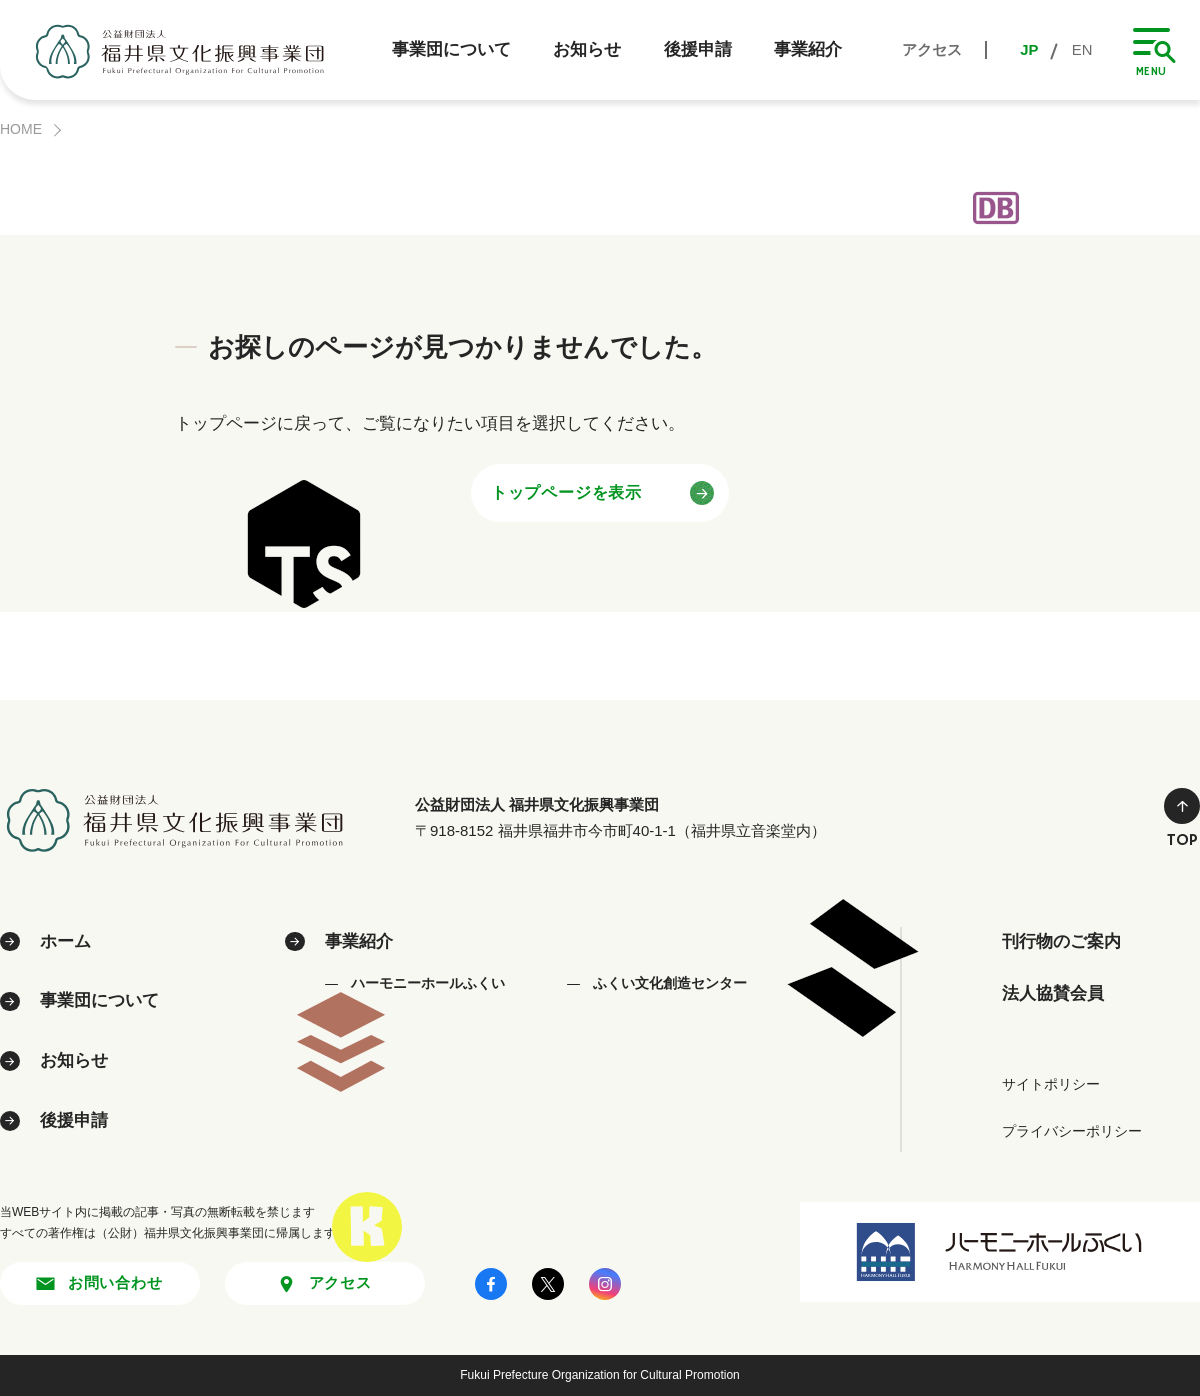  What do you see at coordinates (853, 968) in the screenshot?
I see `nanostores library logo` at bounding box center [853, 968].